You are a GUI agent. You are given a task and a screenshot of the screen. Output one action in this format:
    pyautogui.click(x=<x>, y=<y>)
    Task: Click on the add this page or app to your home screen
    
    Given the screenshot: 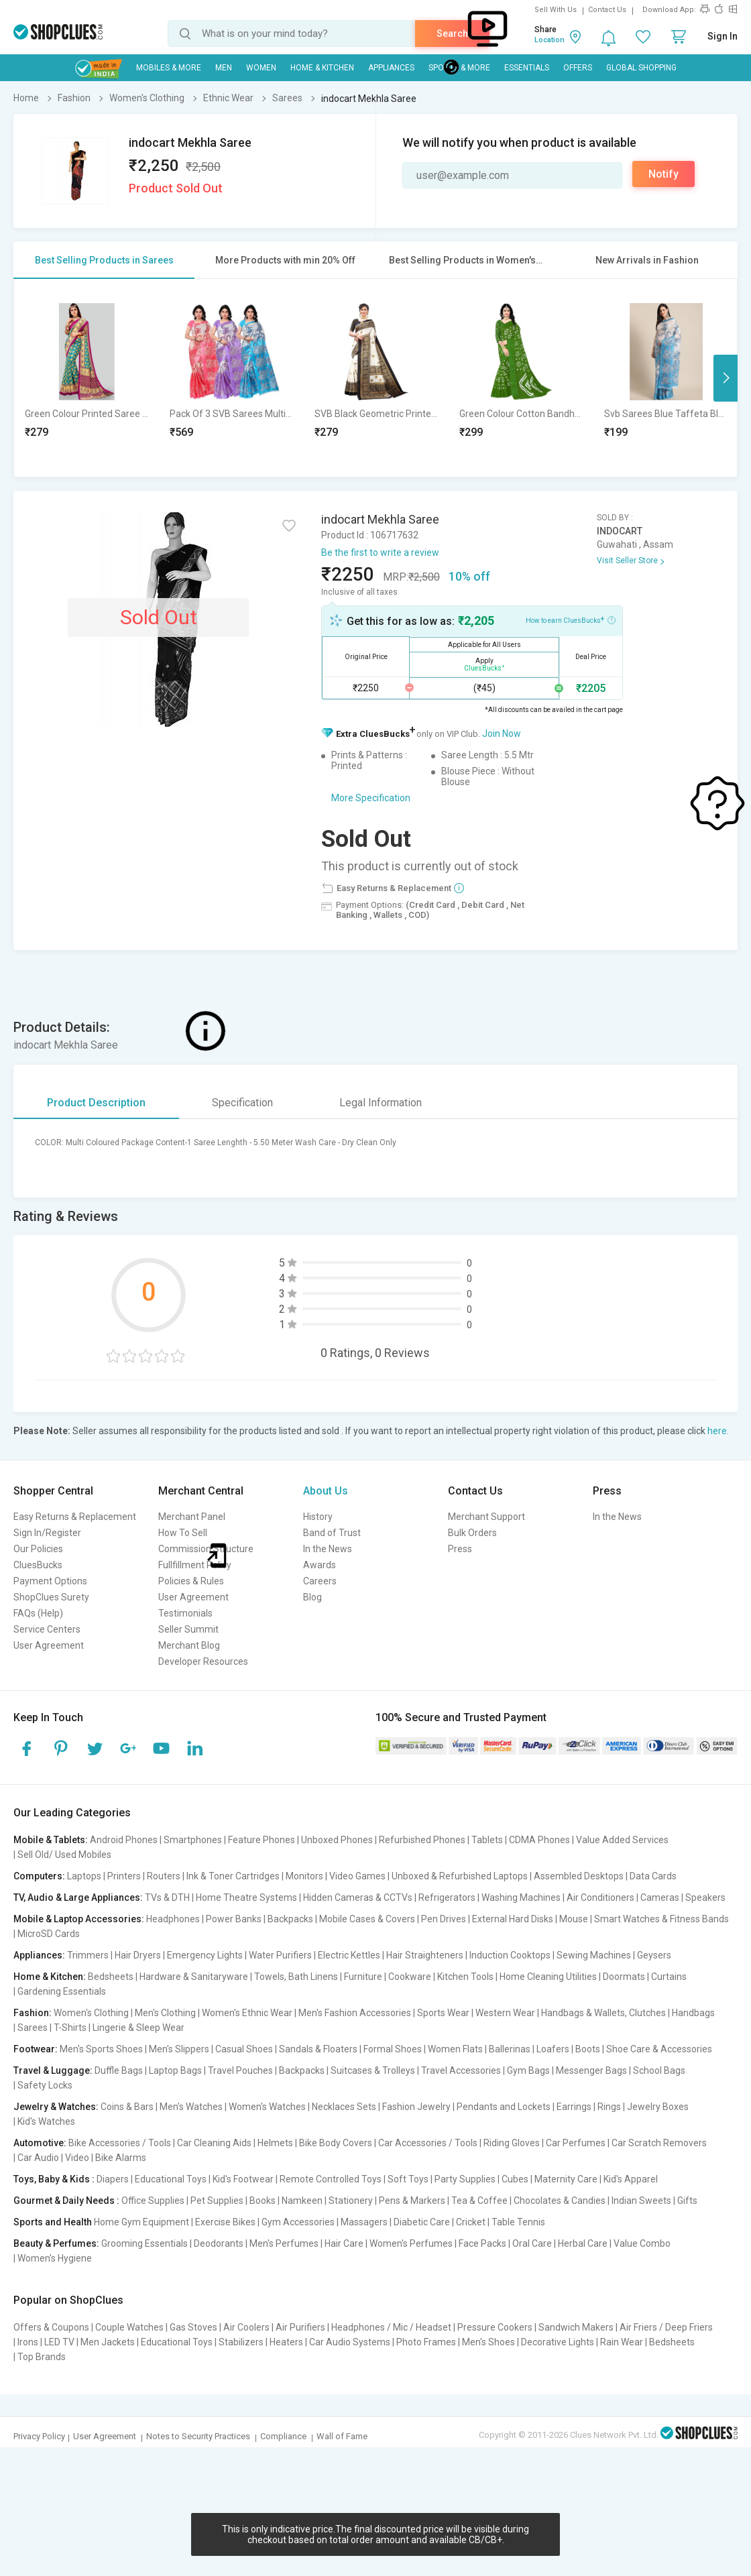 What is the action you would take?
    pyautogui.click(x=217, y=1556)
    